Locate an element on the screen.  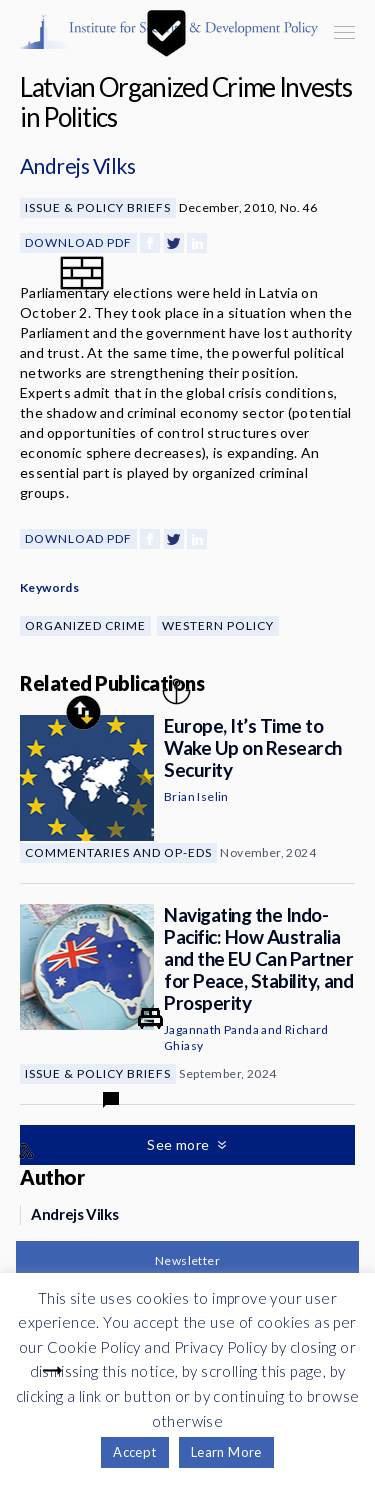
swap or reorder items vertically is located at coordinates (83, 712).